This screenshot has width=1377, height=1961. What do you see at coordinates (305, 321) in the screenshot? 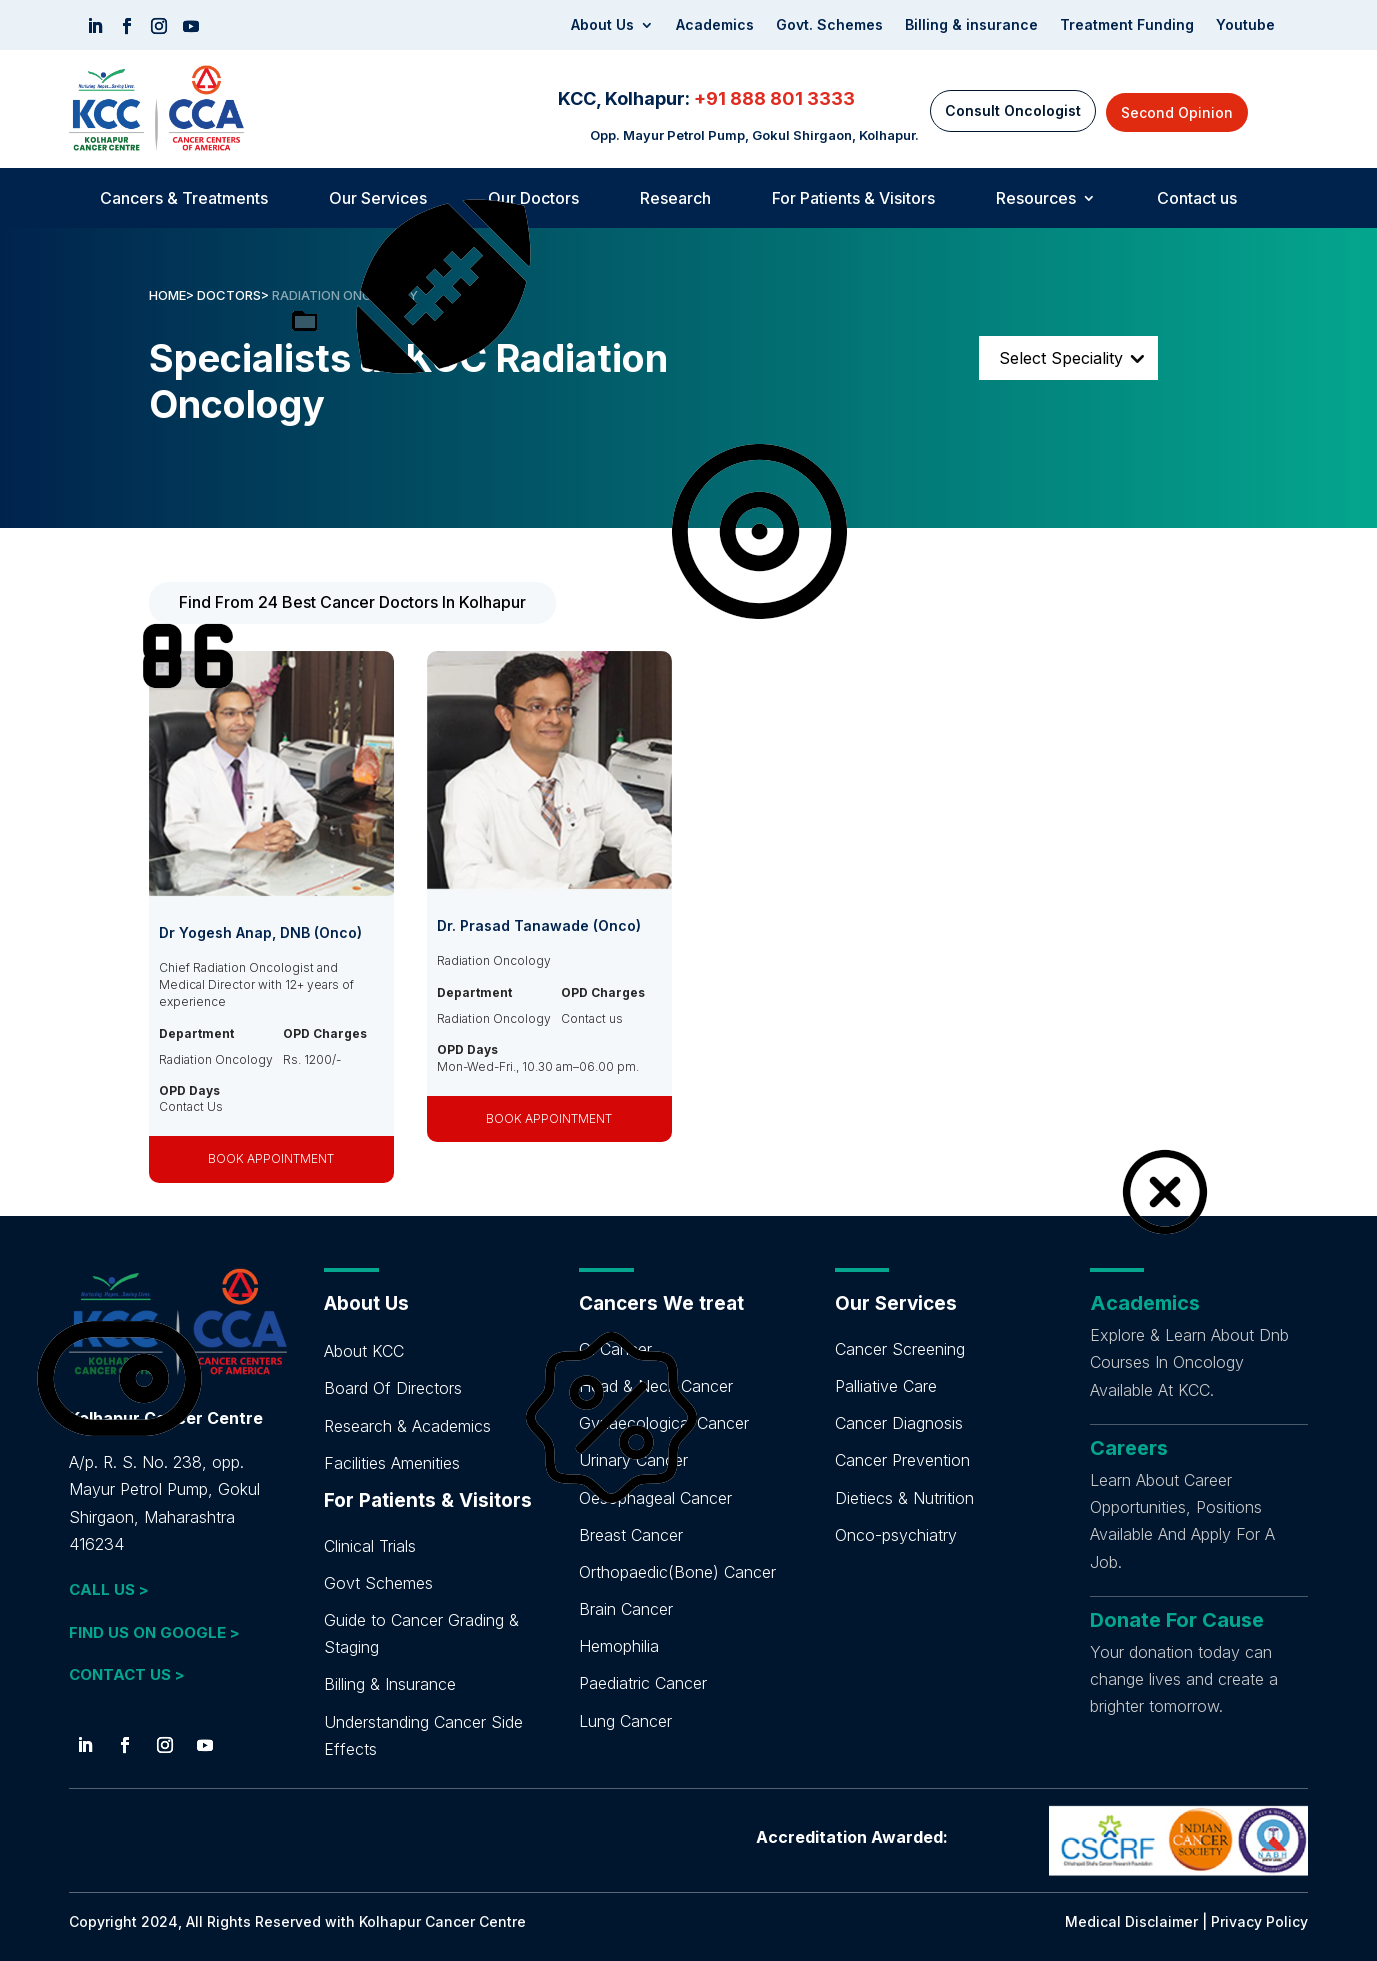
I see `open folder to view contents` at bounding box center [305, 321].